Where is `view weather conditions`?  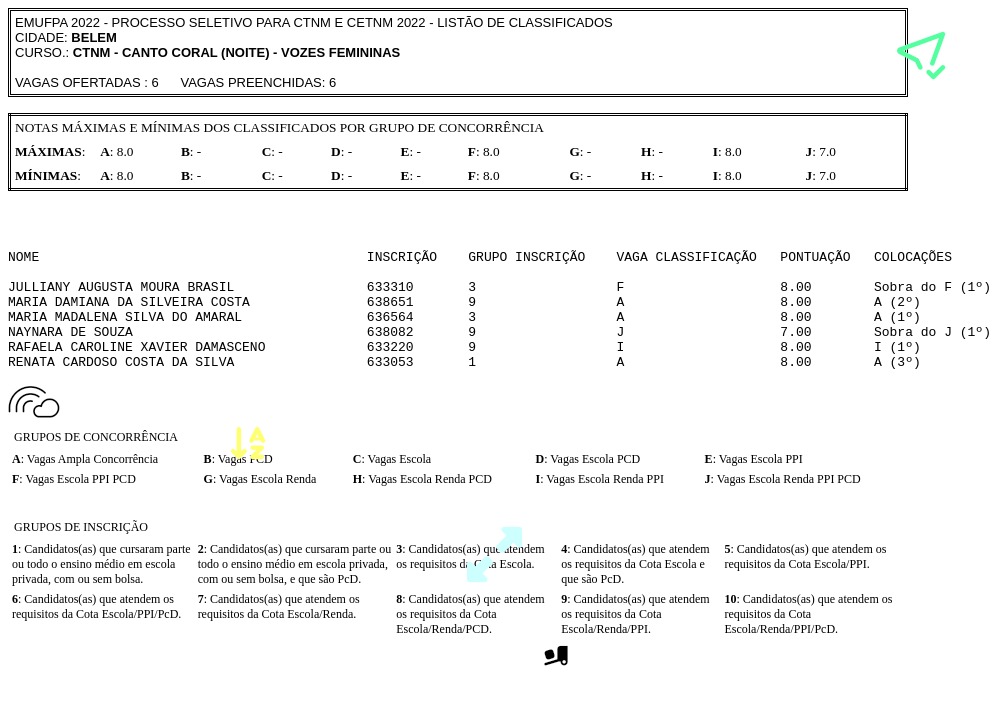 view weather conditions is located at coordinates (34, 401).